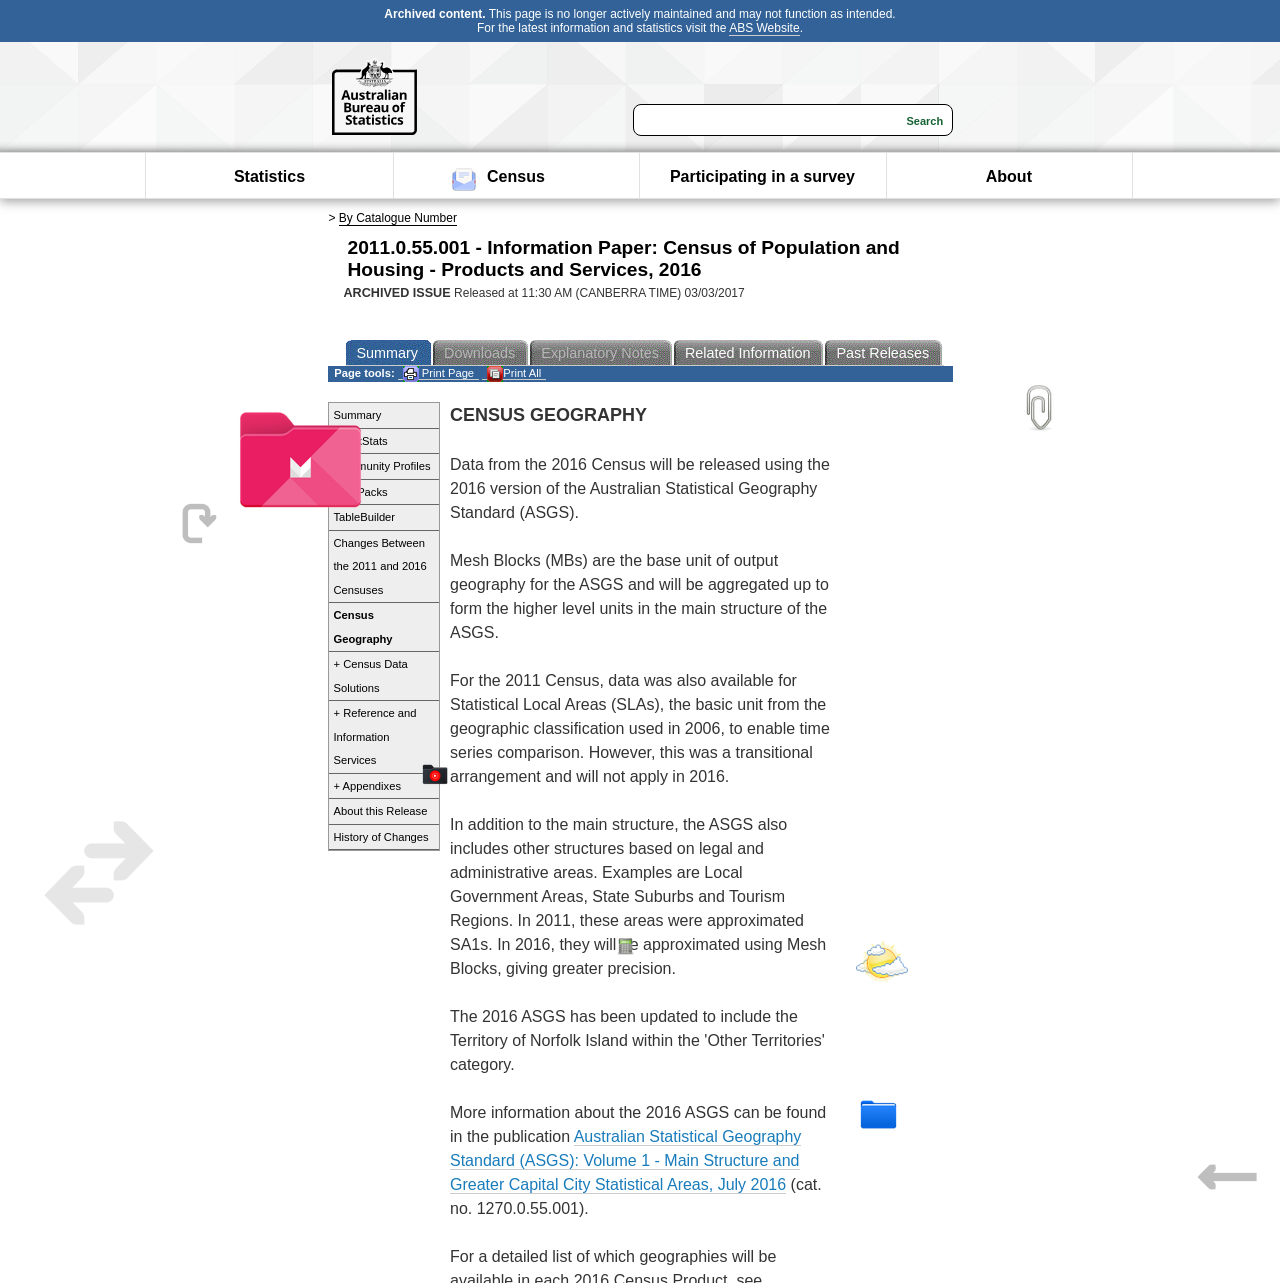  Describe the element at coordinates (1038, 406) in the screenshot. I see `indicates an email has an attachment` at that location.